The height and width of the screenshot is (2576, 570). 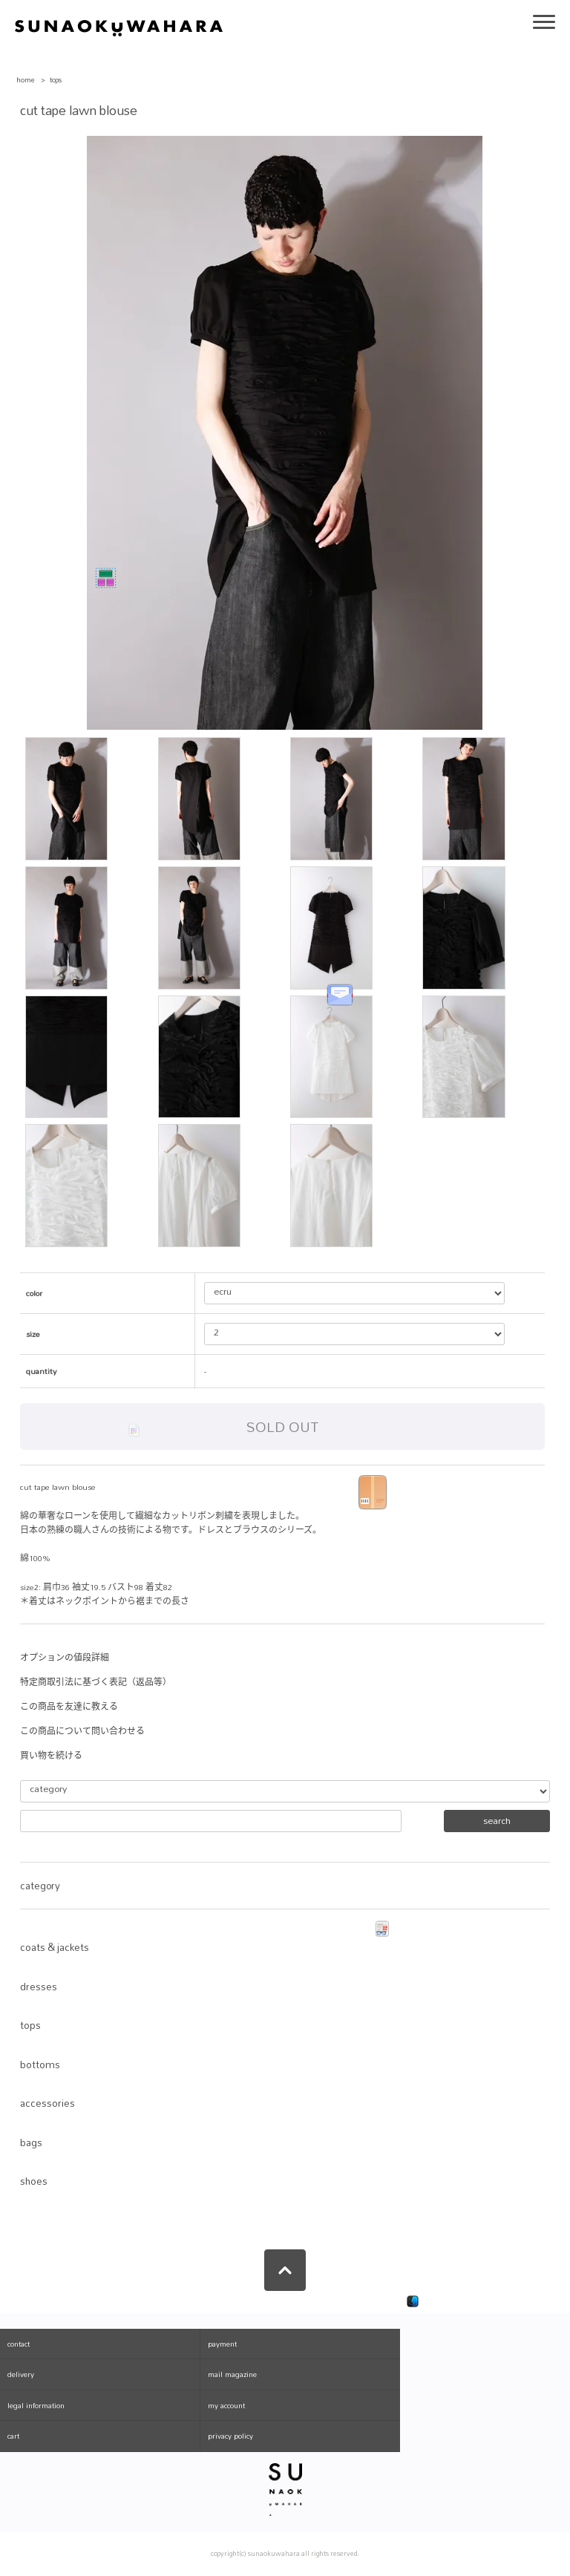 I want to click on access developer tools and settings, so click(x=134, y=1430).